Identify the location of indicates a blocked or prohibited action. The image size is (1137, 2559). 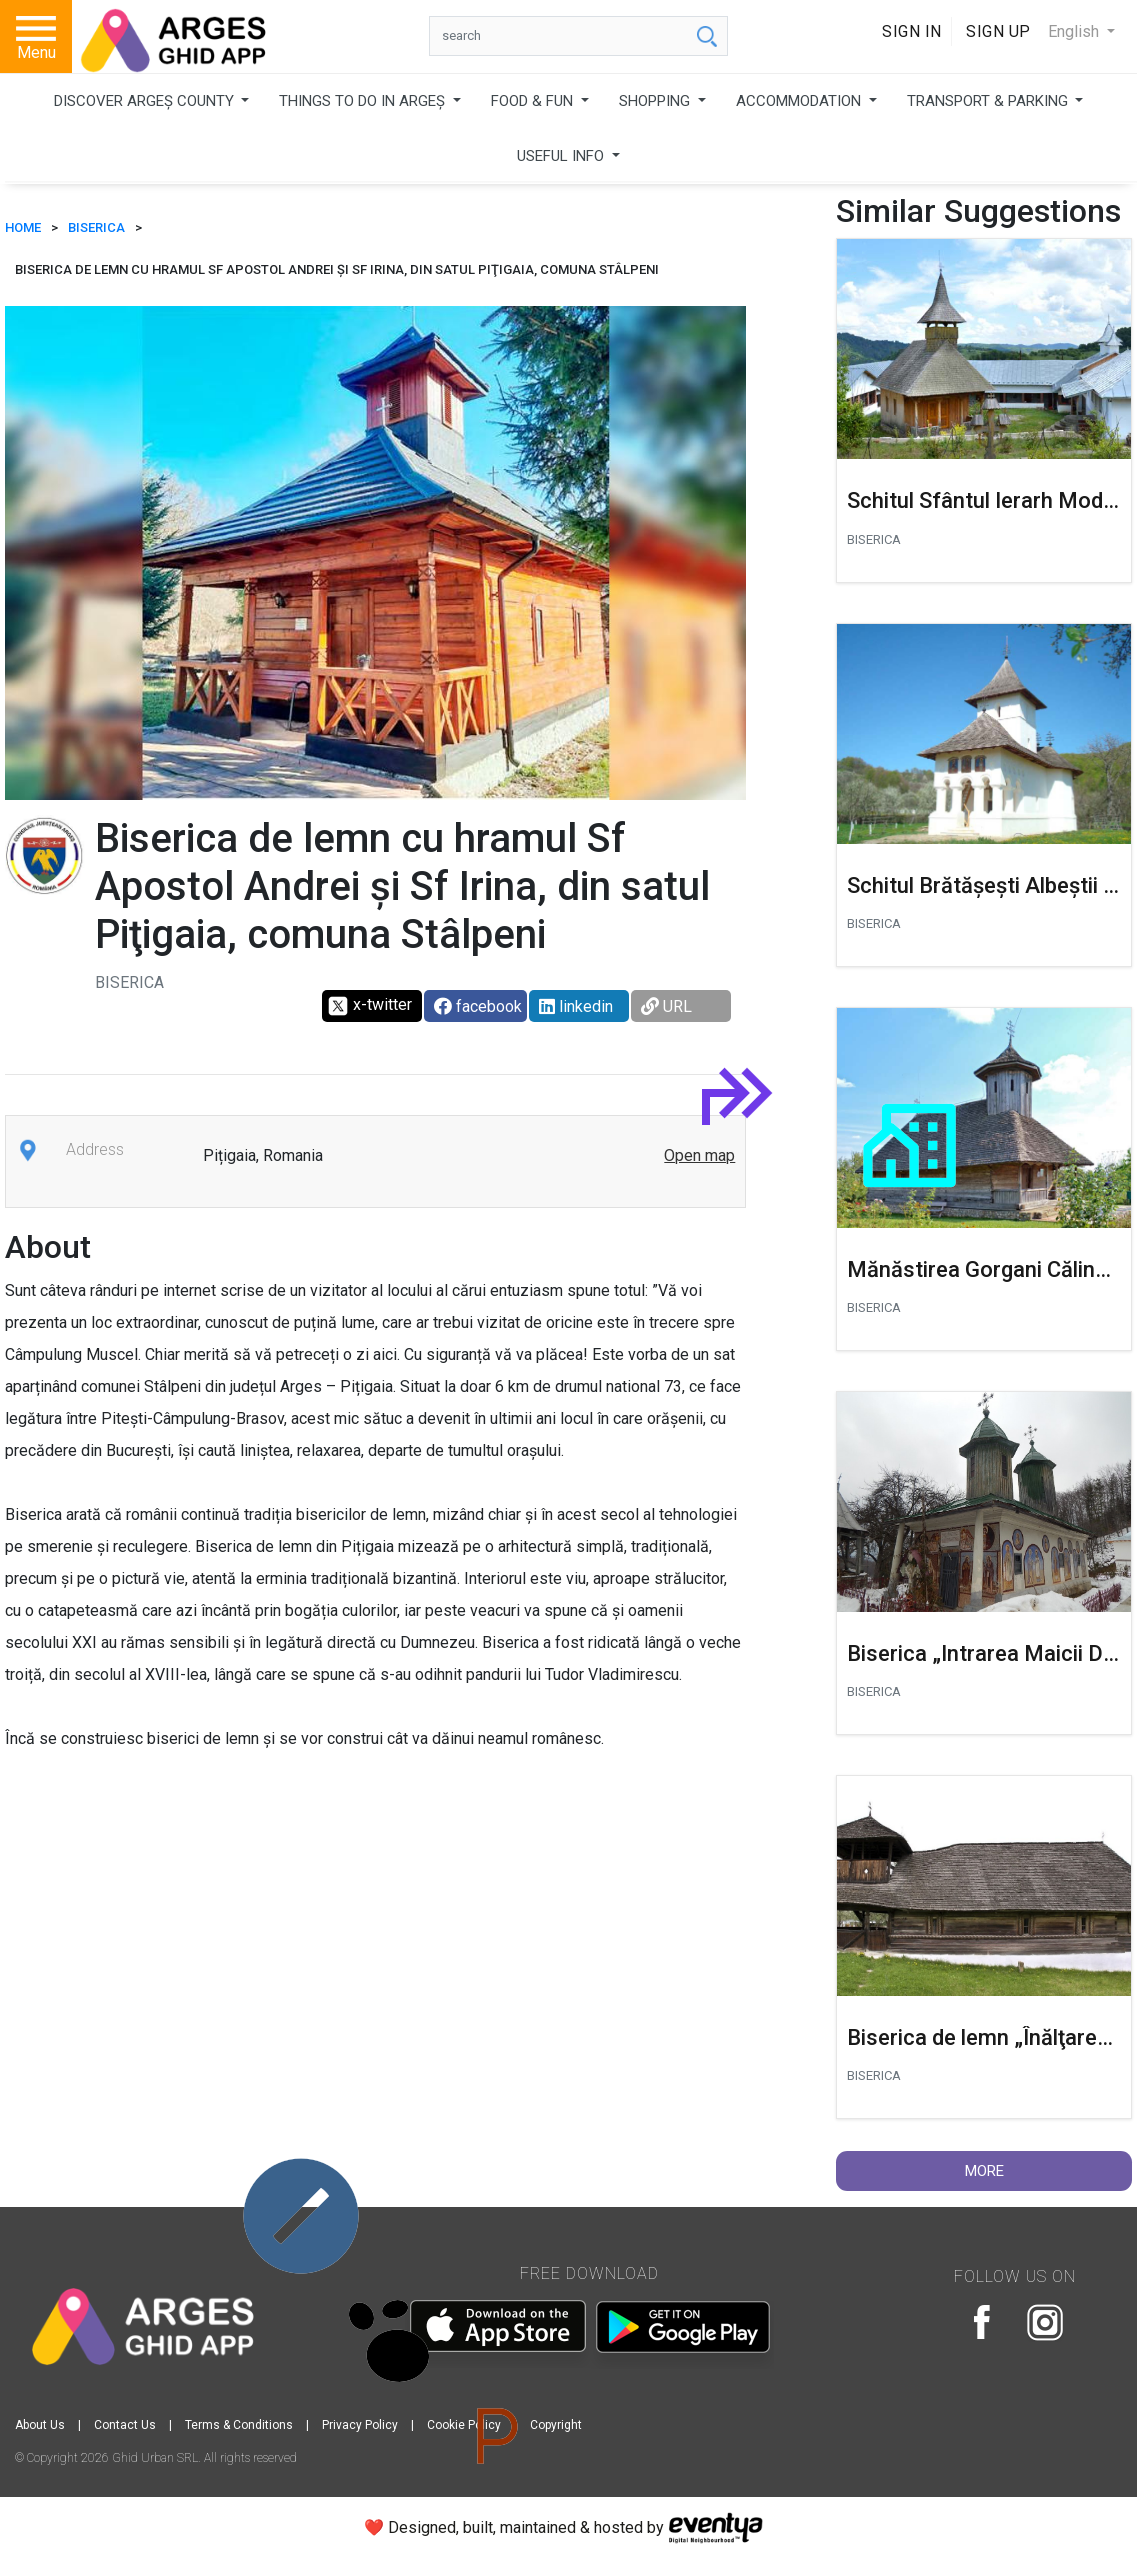
(301, 2216).